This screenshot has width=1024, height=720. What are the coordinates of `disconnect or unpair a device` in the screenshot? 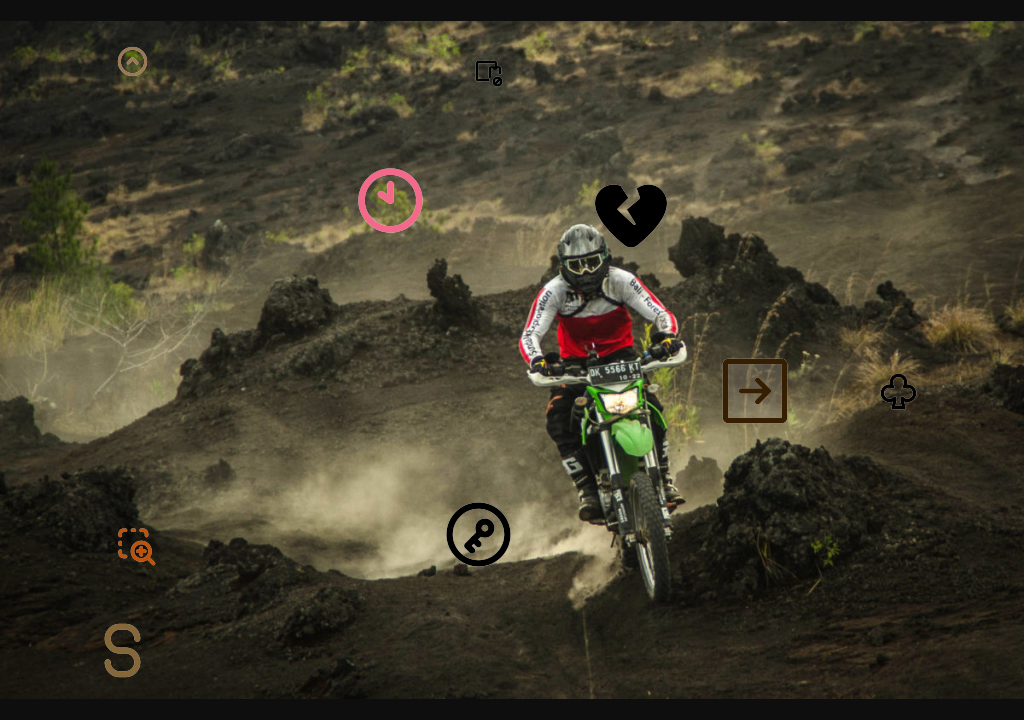 It's located at (488, 72).